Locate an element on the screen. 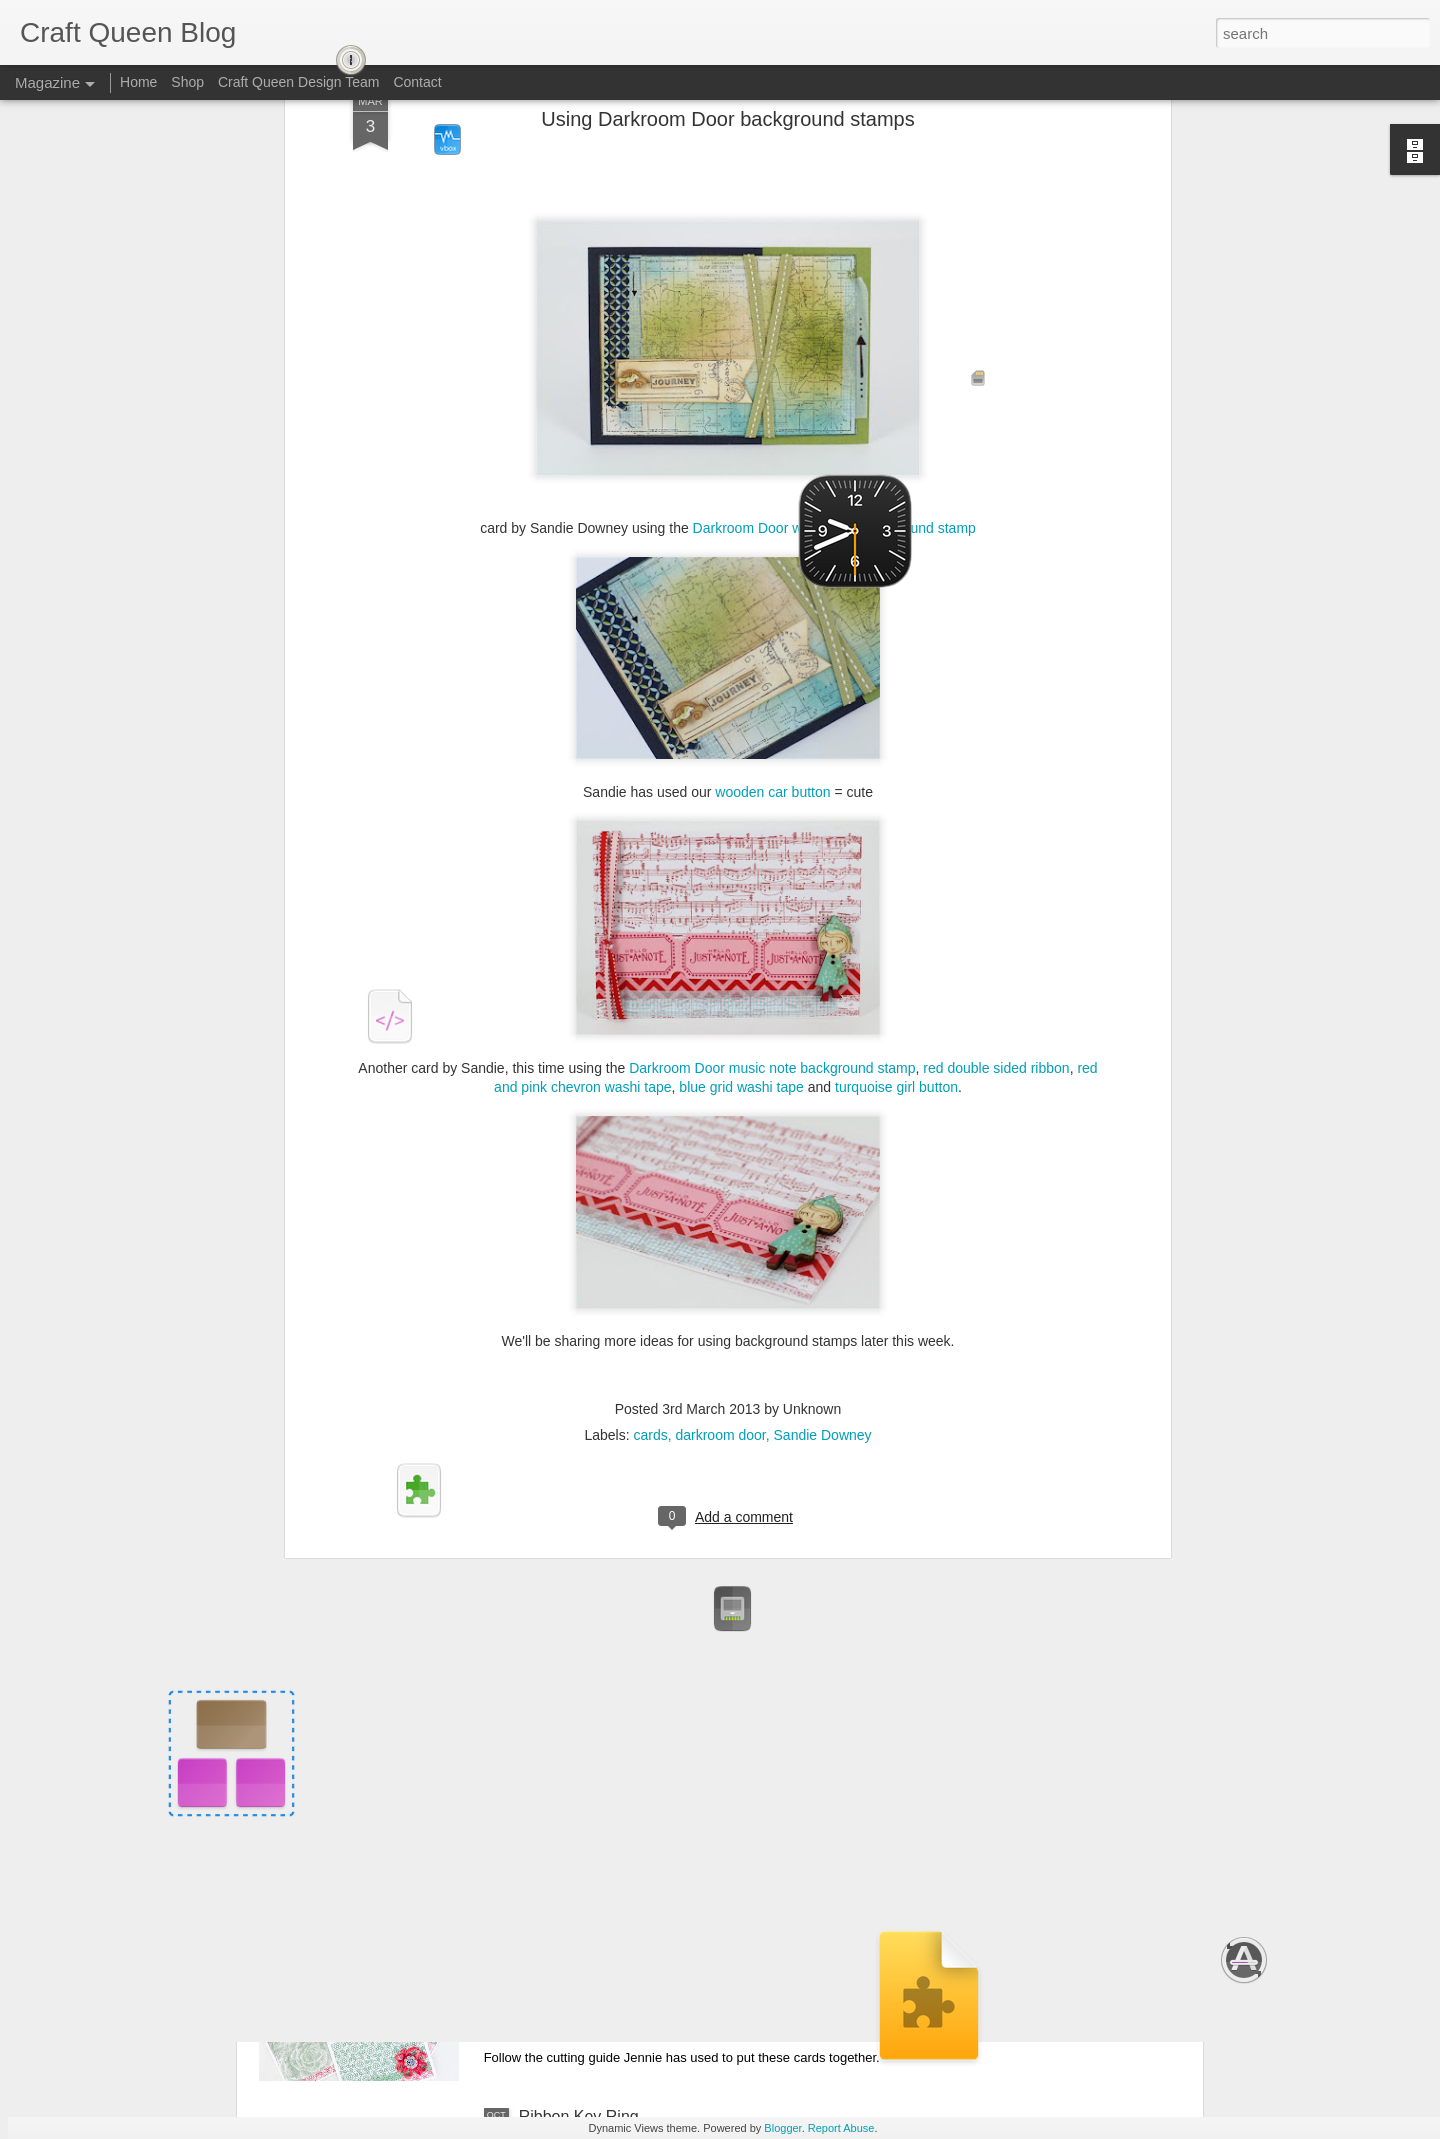 The height and width of the screenshot is (2139, 1440). open the software update manager is located at coordinates (1244, 1960).